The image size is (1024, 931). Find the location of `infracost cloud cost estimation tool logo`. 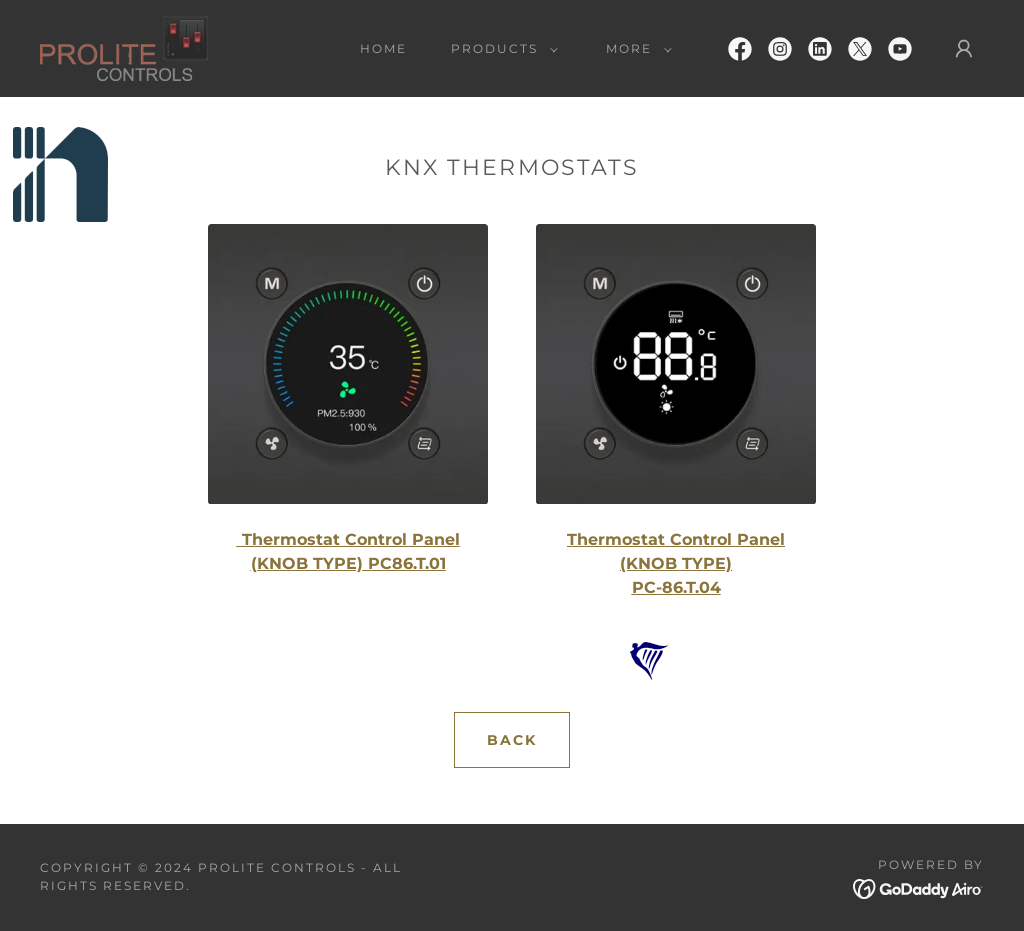

infracost cloud cost estimation tool logo is located at coordinates (60, 174).